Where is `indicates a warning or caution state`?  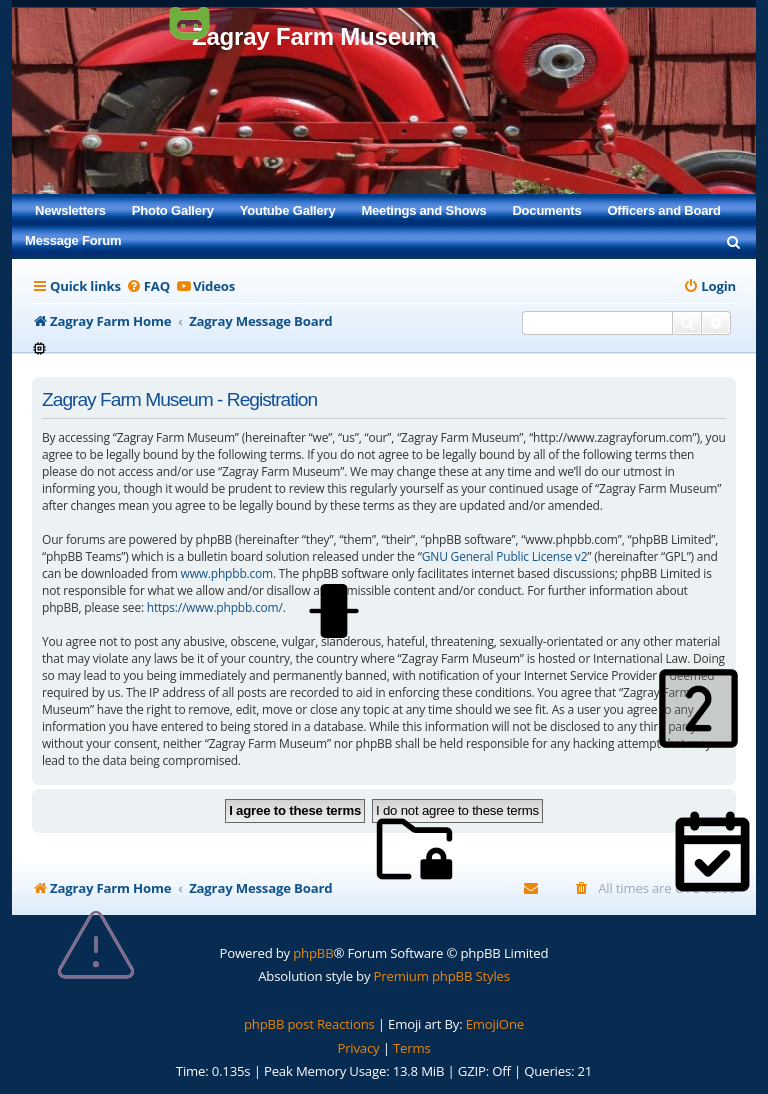
indicates a warning or caution state is located at coordinates (96, 946).